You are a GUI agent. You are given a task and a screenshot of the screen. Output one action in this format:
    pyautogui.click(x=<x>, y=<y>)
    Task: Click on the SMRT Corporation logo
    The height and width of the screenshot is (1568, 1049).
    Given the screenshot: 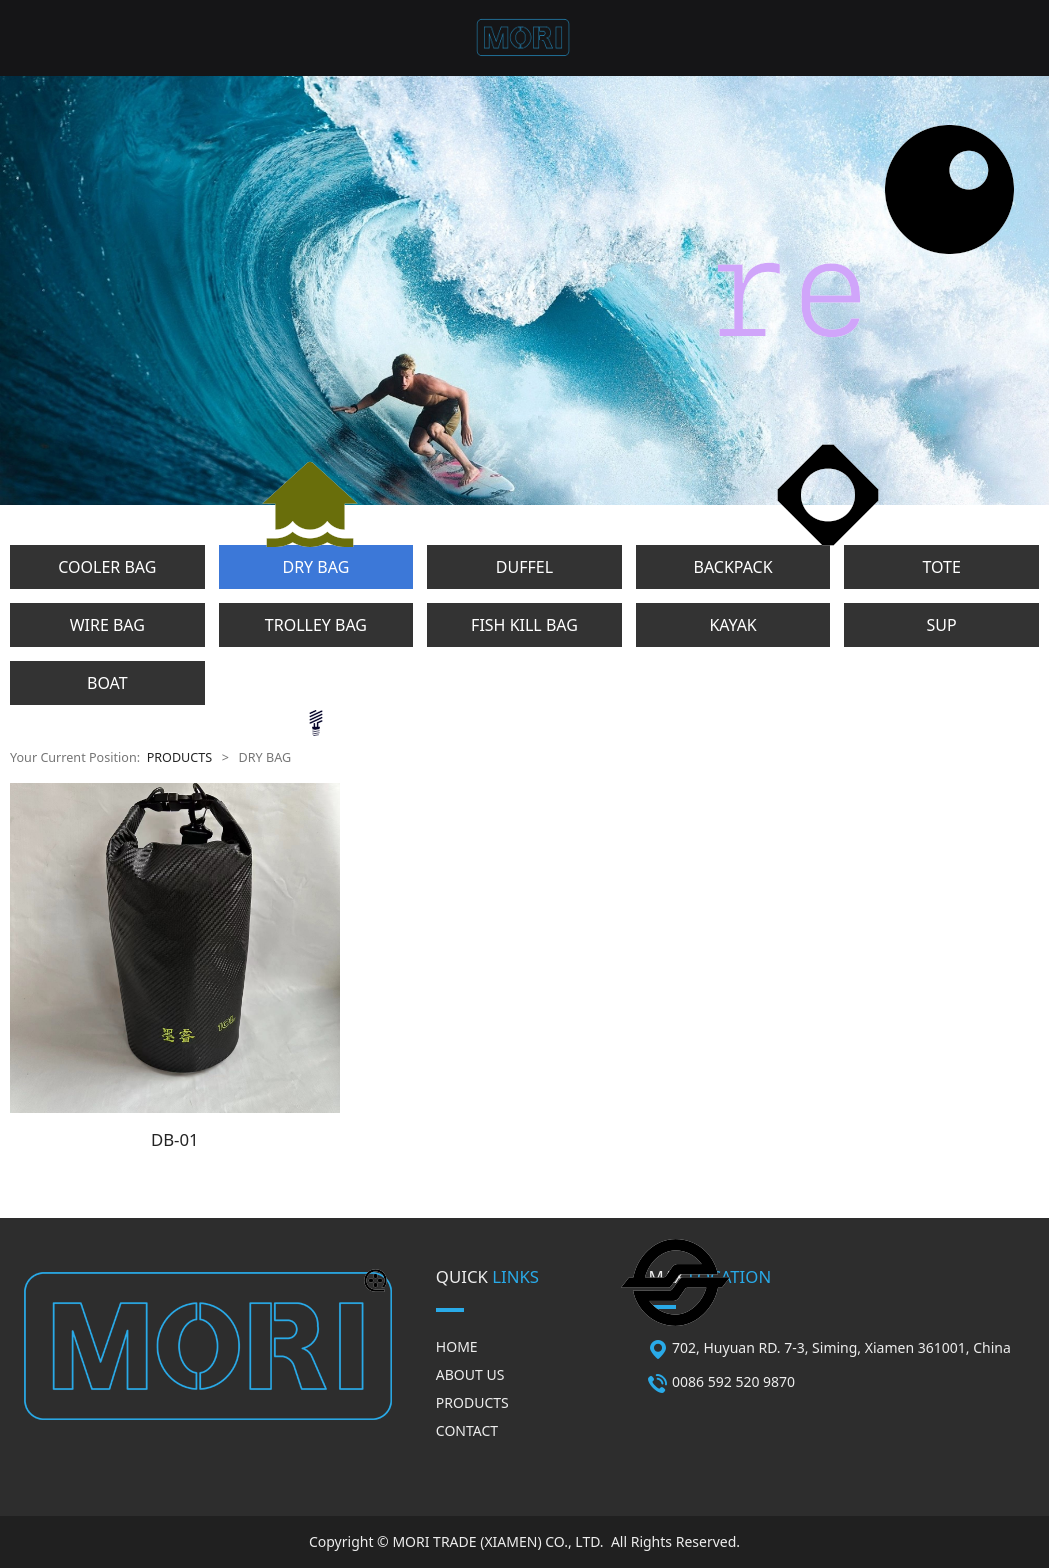 What is the action you would take?
    pyautogui.click(x=675, y=1282)
    